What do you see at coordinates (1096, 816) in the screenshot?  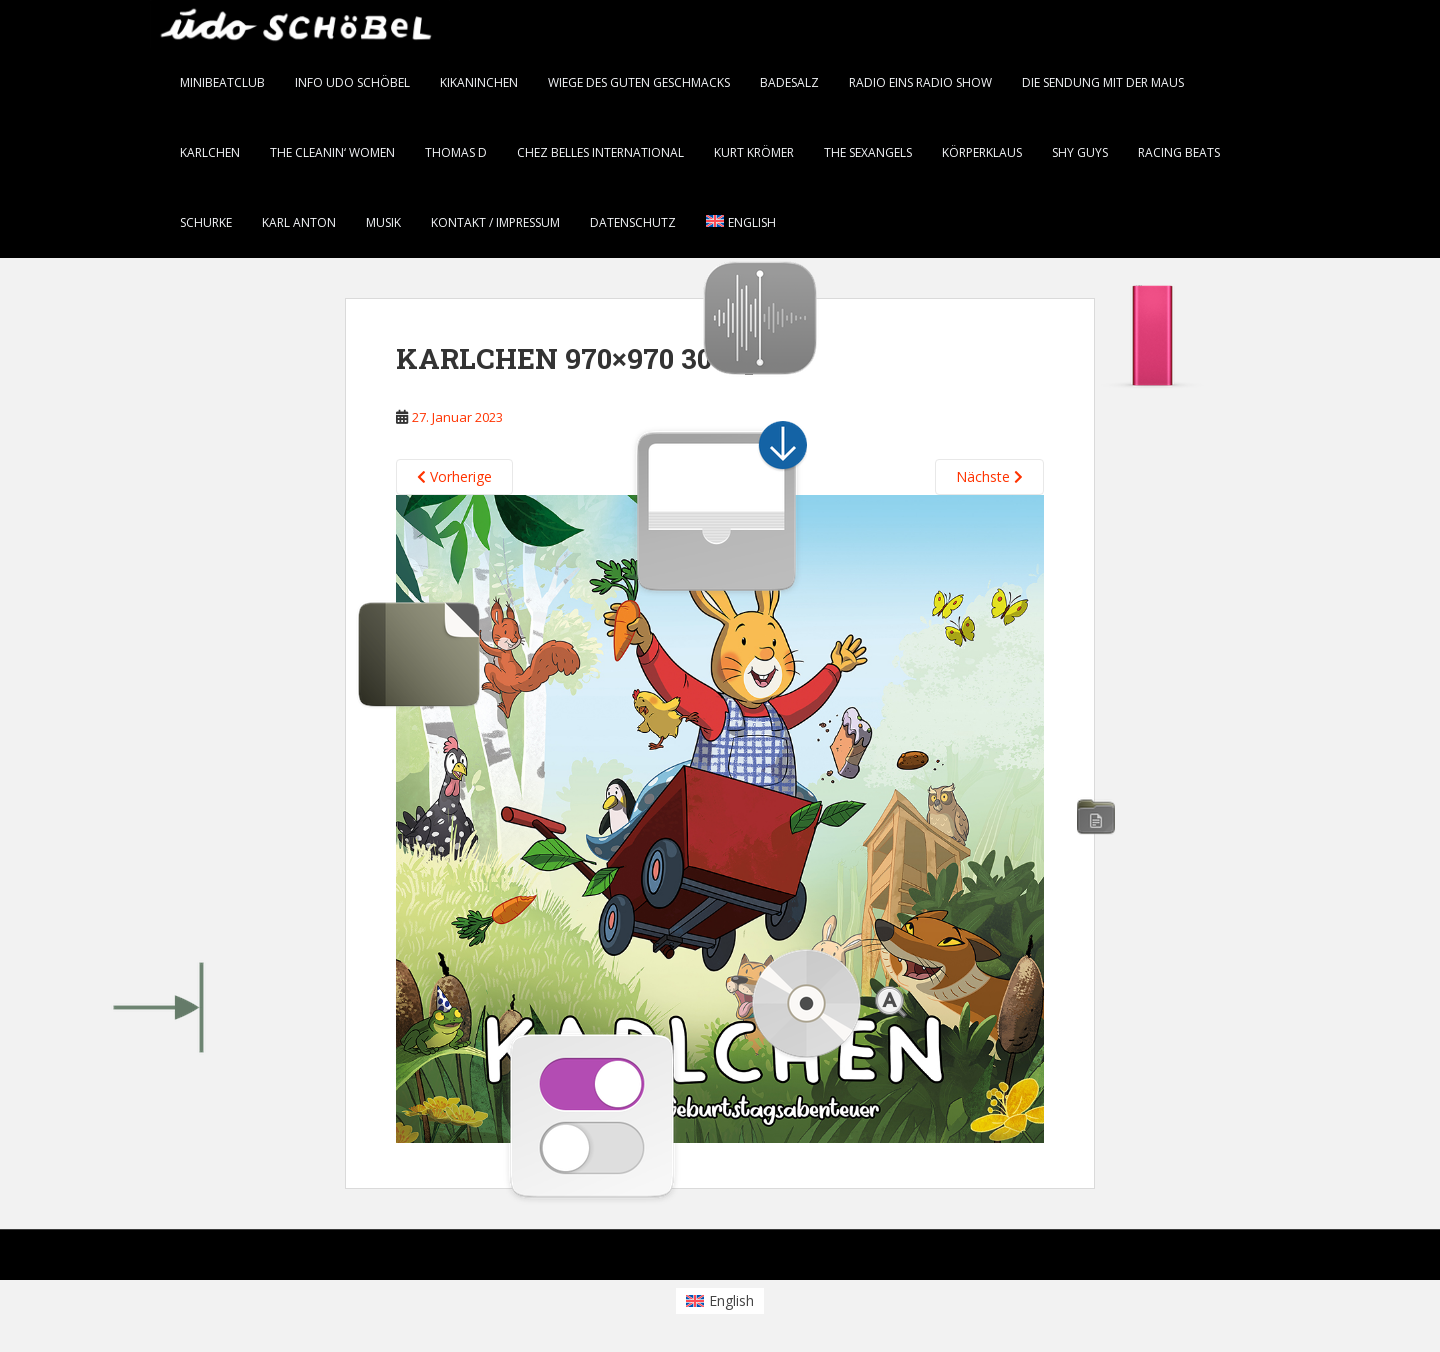 I see `open your documents folder` at bounding box center [1096, 816].